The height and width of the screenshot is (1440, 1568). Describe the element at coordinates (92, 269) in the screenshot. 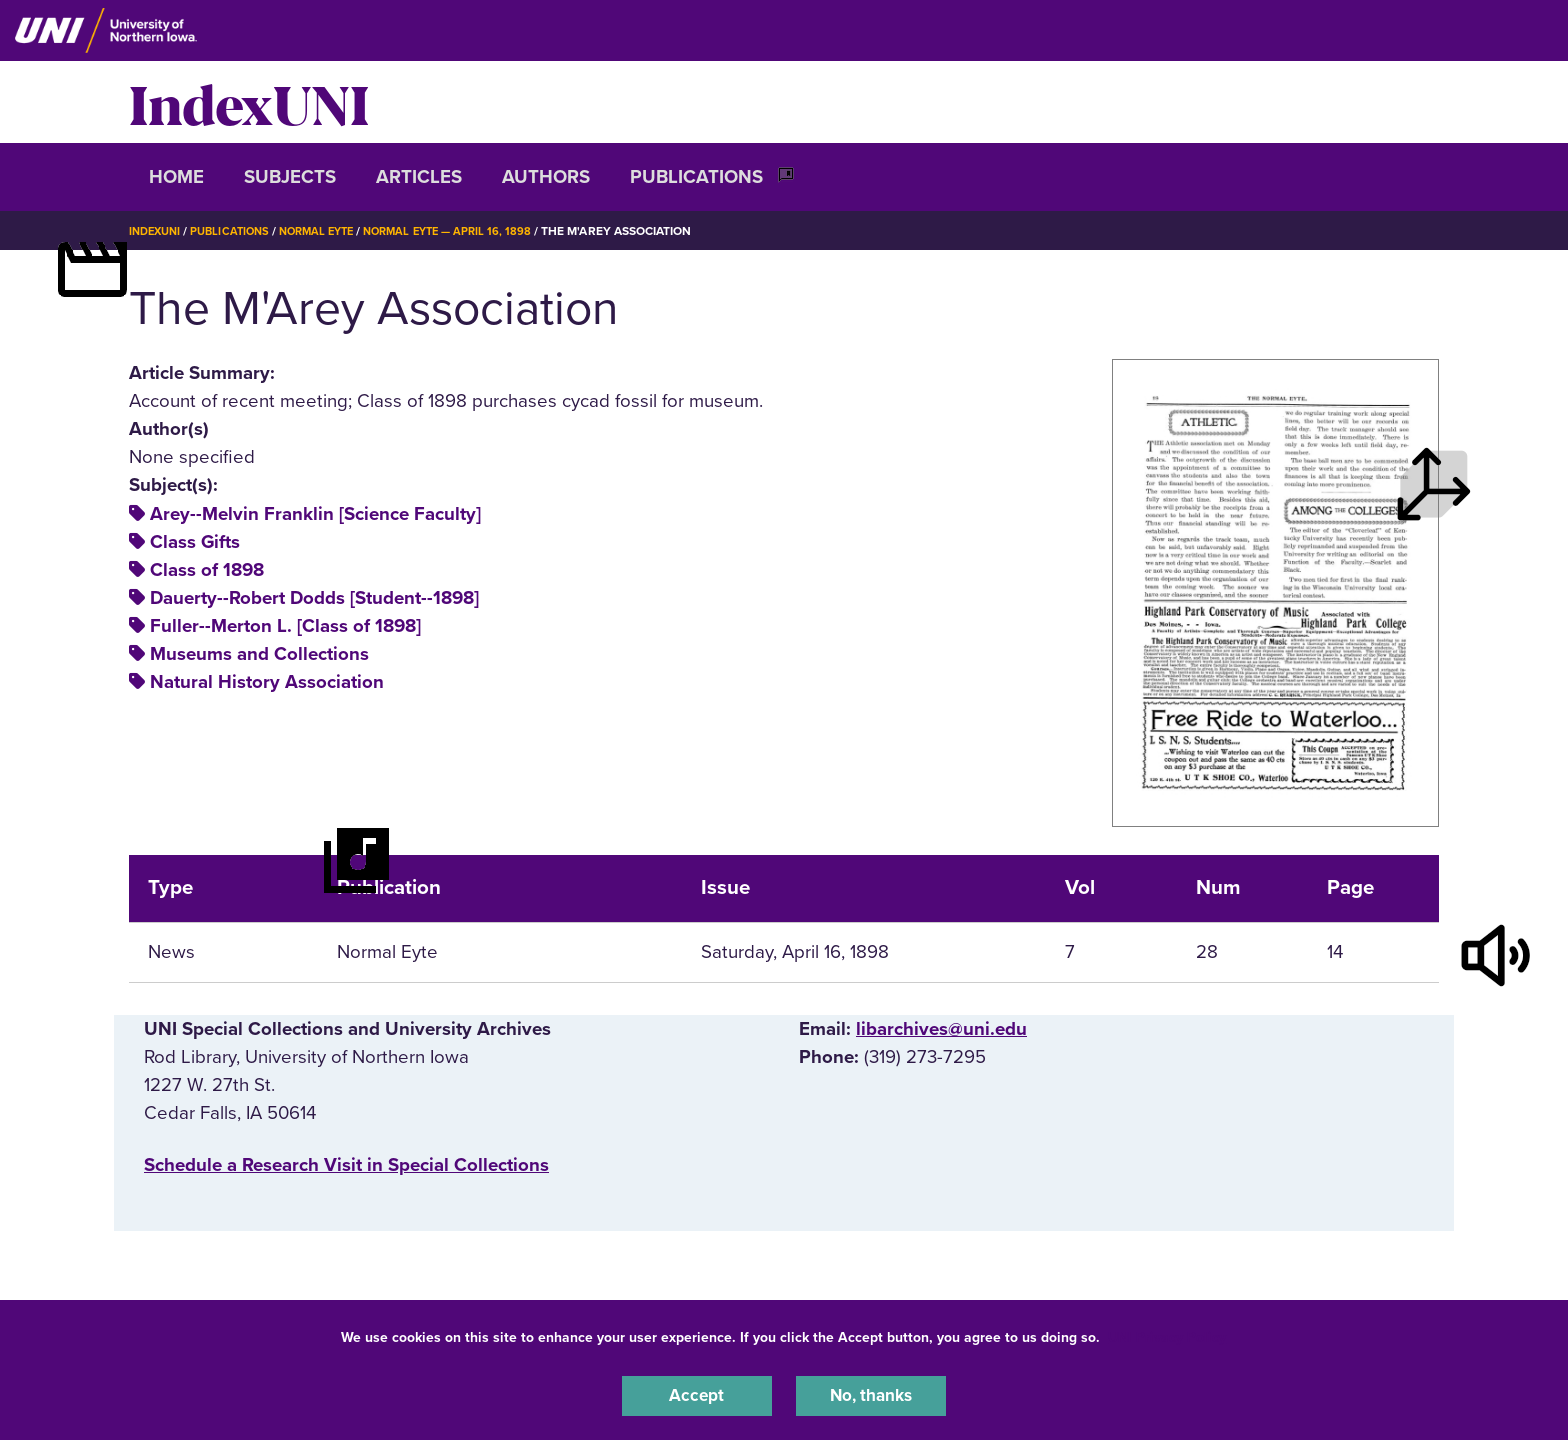

I see `create a new video or movie project` at that location.